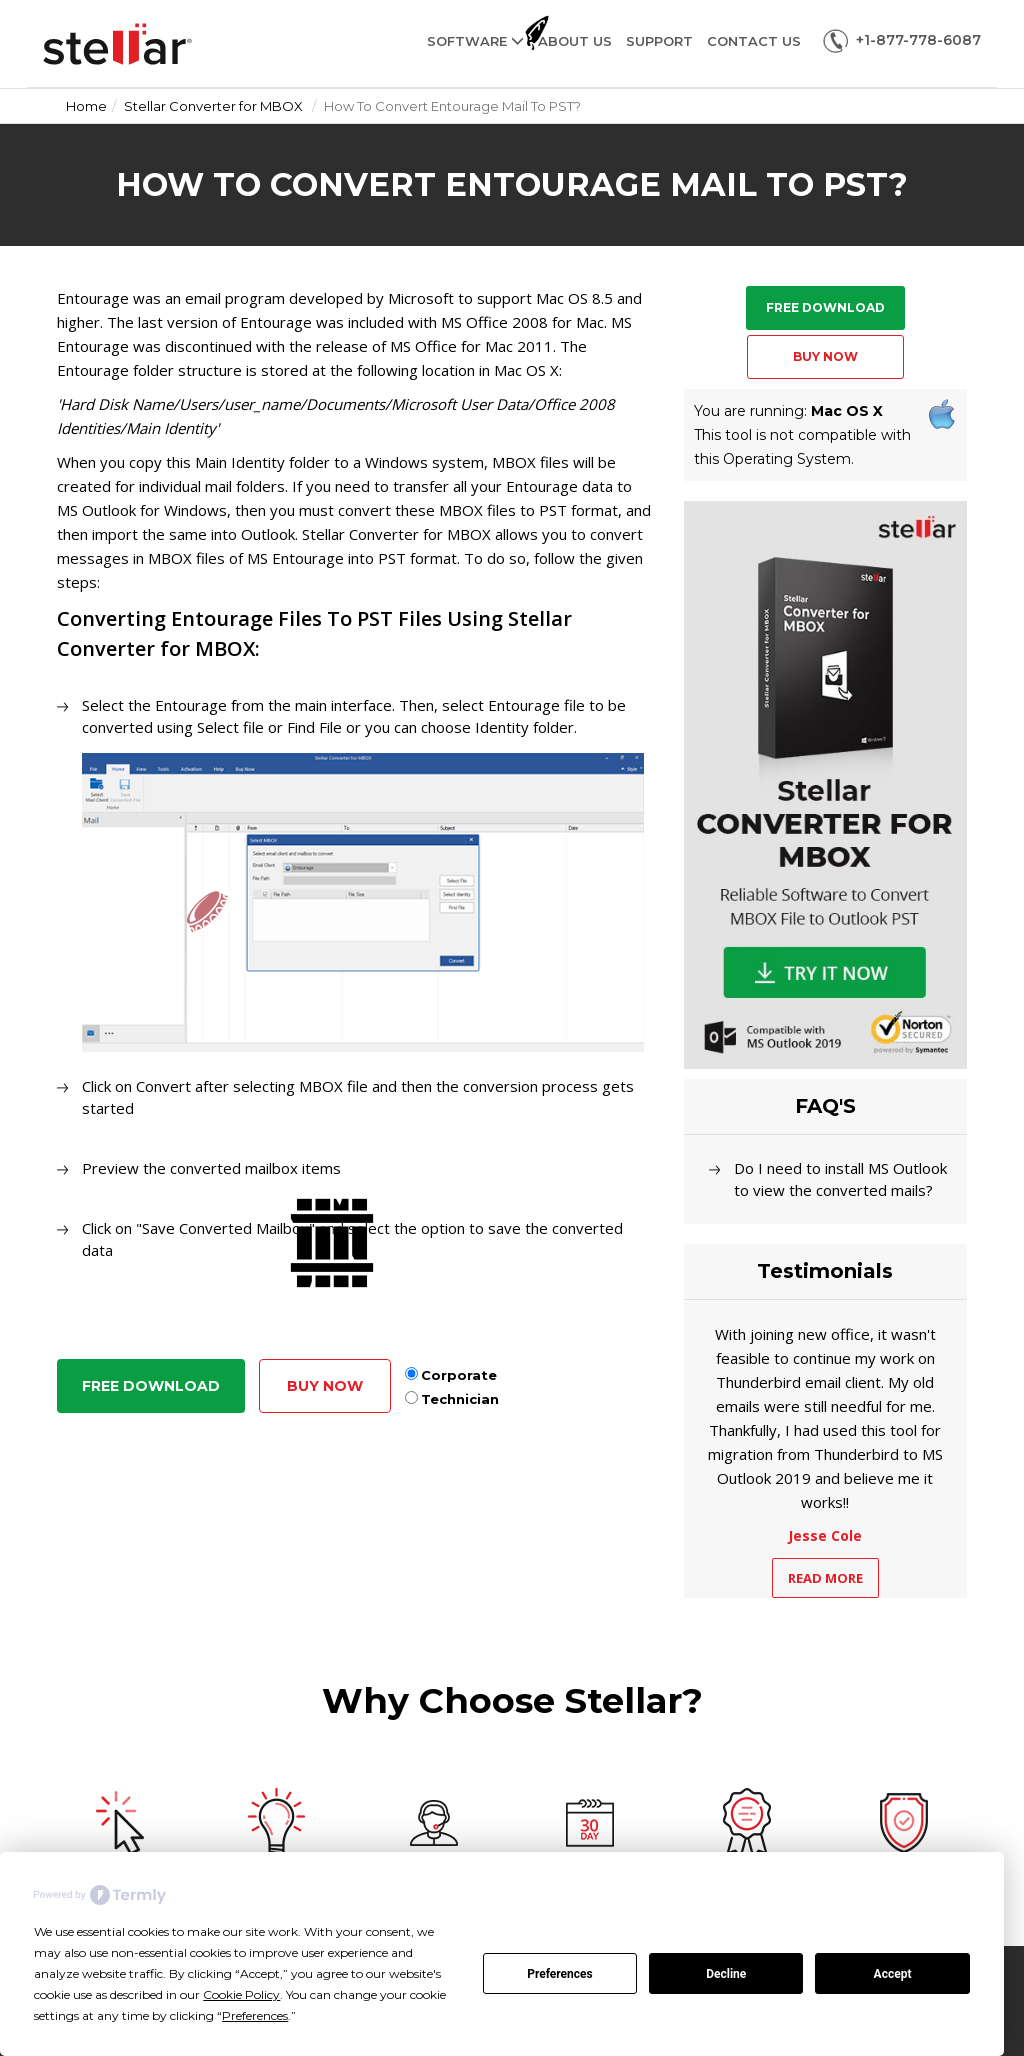 The image size is (1024, 2056). What do you see at coordinates (537, 33) in the screenshot?
I see `select elf or fantasy race character` at bounding box center [537, 33].